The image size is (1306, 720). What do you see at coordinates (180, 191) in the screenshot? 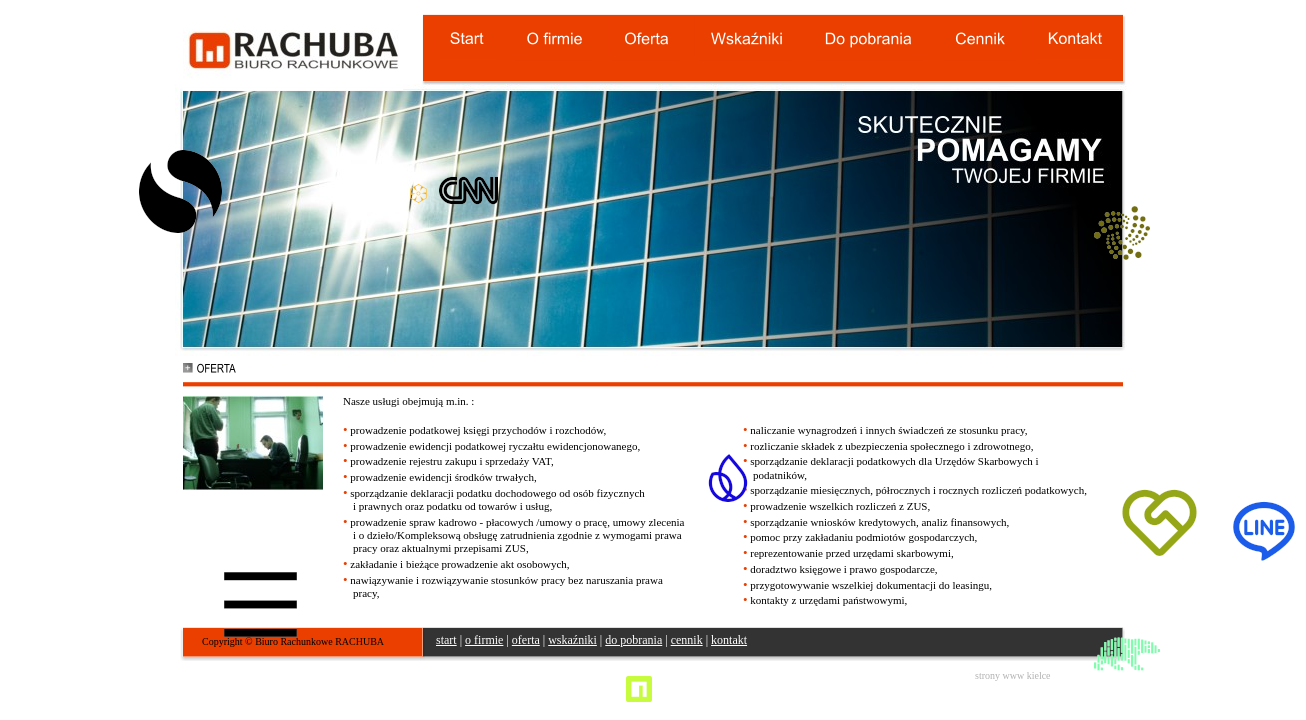
I see `open simplenote app` at bounding box center [180, 191].